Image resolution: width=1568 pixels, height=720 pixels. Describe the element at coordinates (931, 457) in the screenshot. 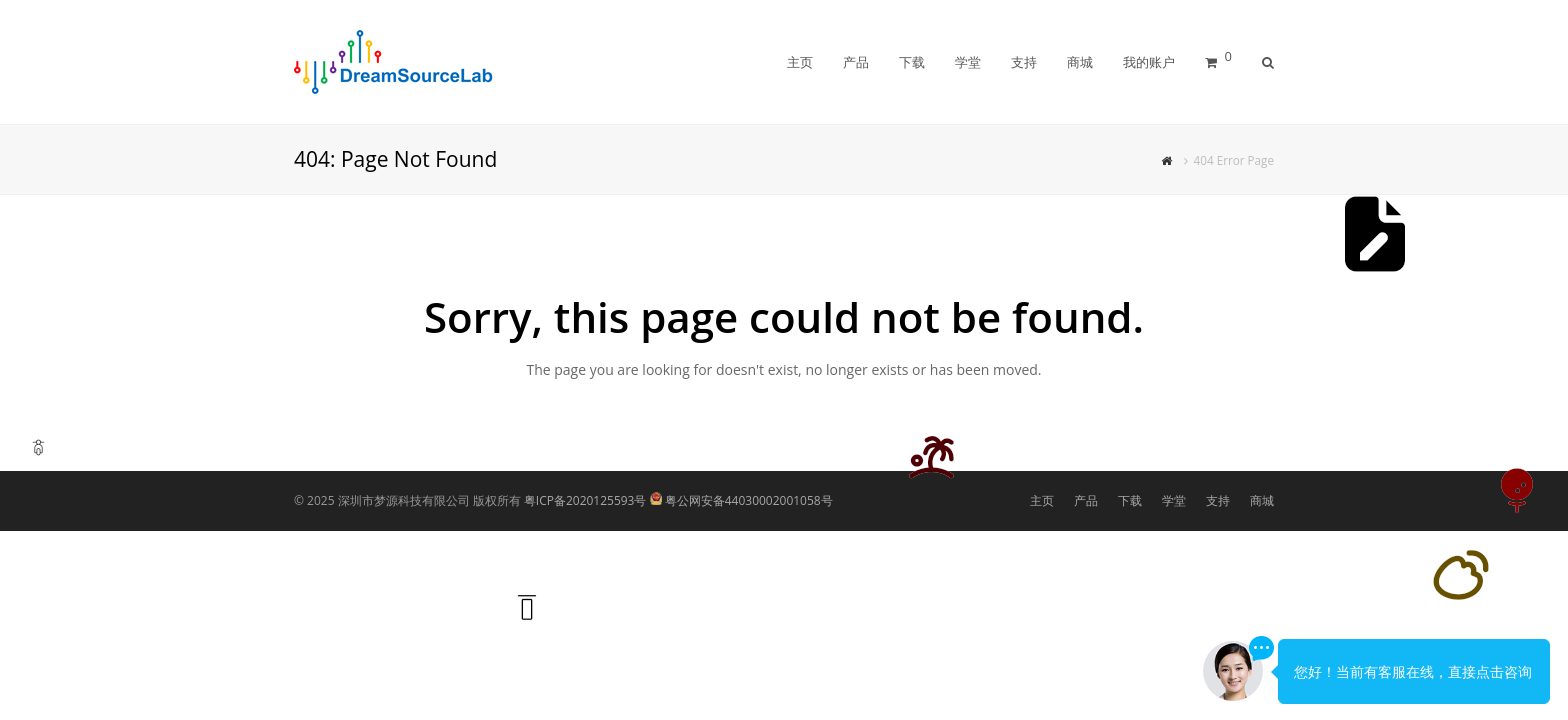

I see `indicates vacation or travel mode` at that location.